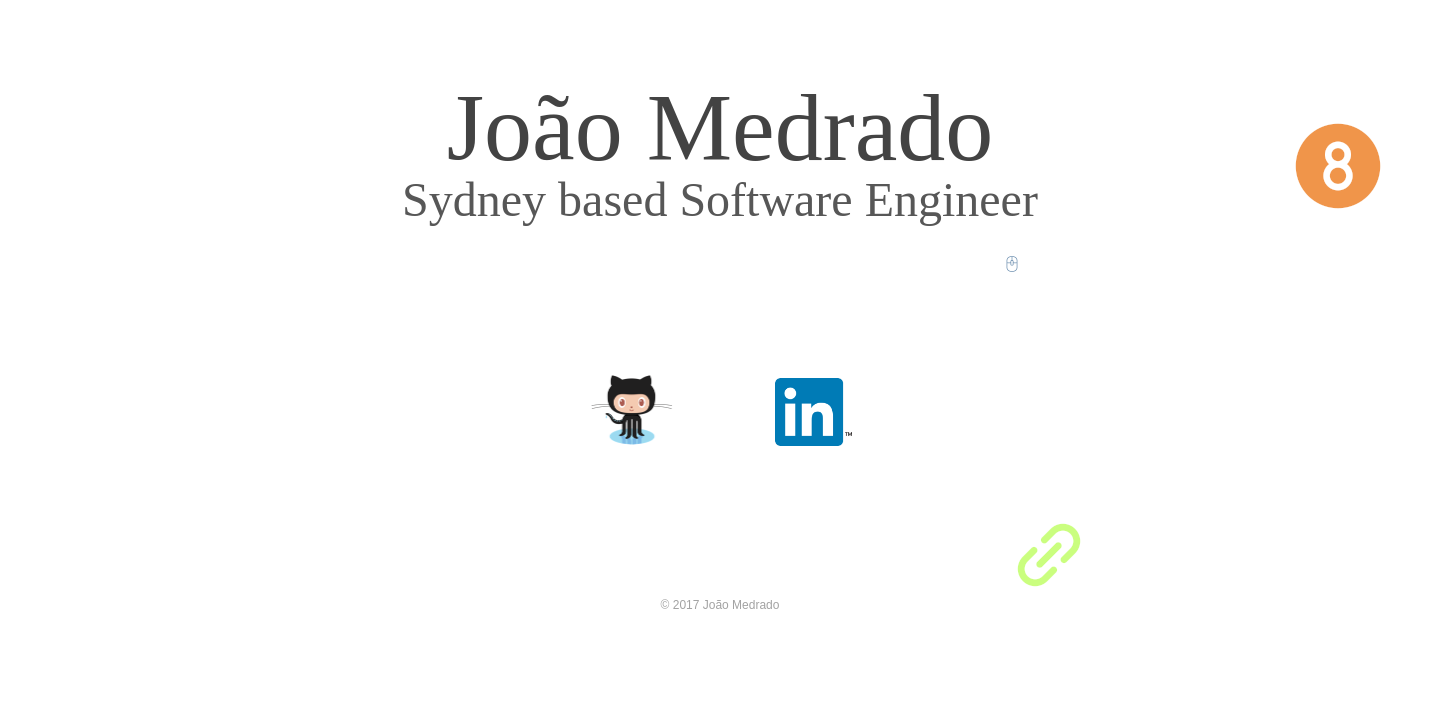 This screenshot has height=720, width=1440. I want to click on copy or share a link, so click(1049, 555).